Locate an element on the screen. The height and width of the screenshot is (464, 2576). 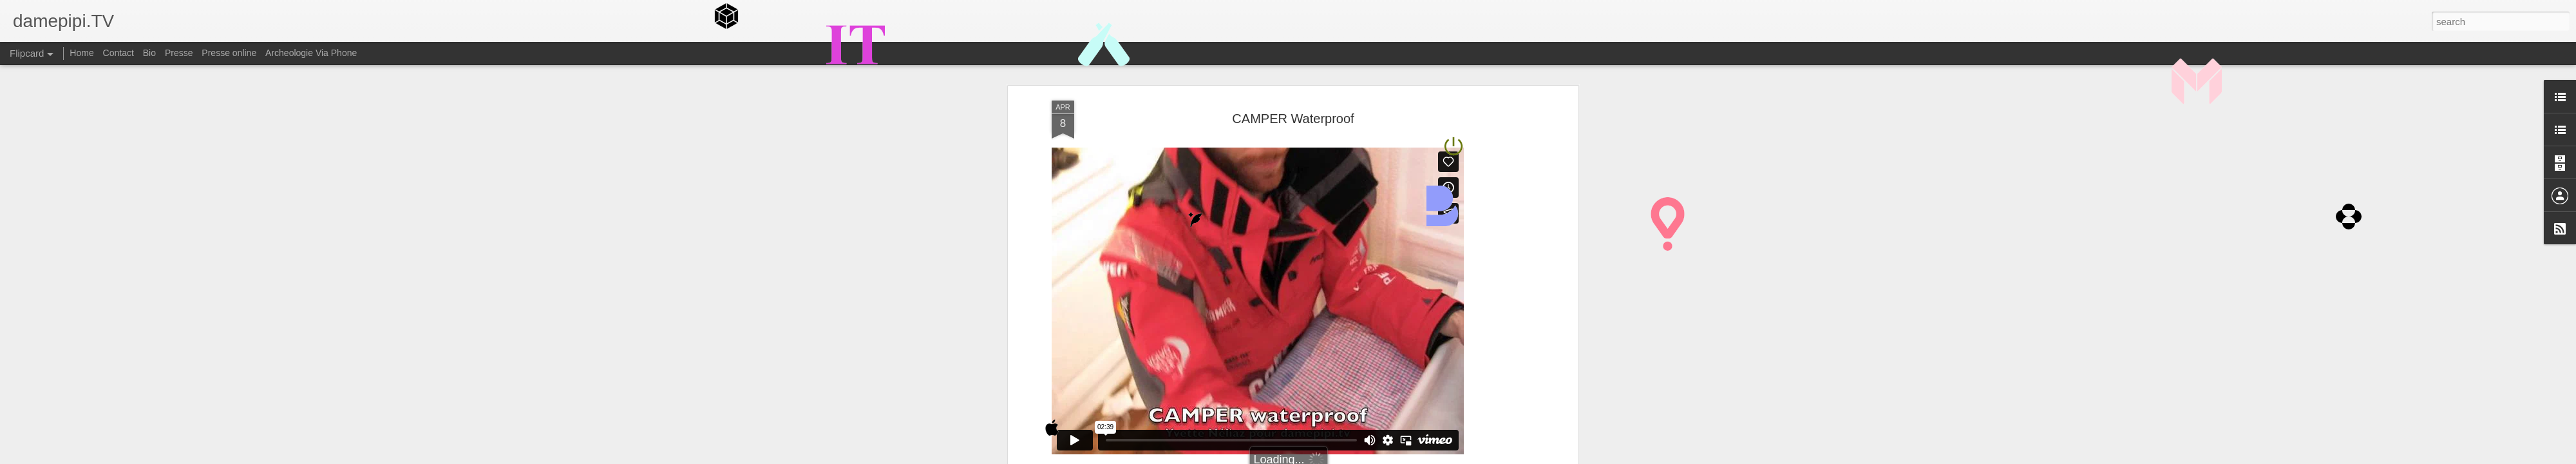
Merck pharmaceutical company logo is located at coordinates (2349, 217).